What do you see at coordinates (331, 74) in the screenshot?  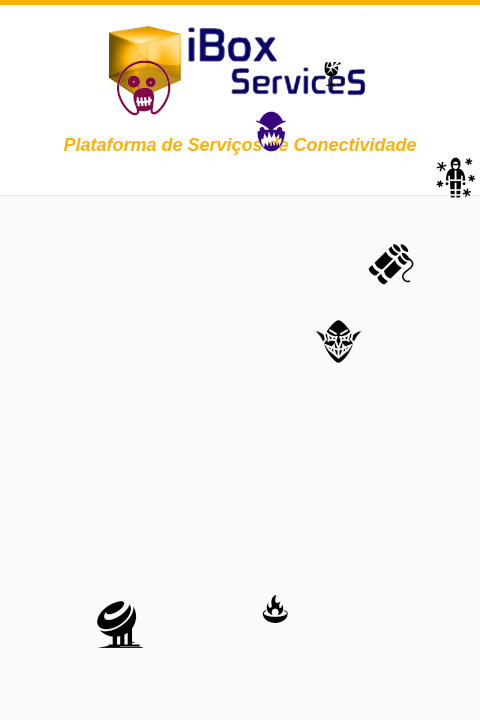 I see `indicates fragile item or breakable content` at bounding box center [331, 74].